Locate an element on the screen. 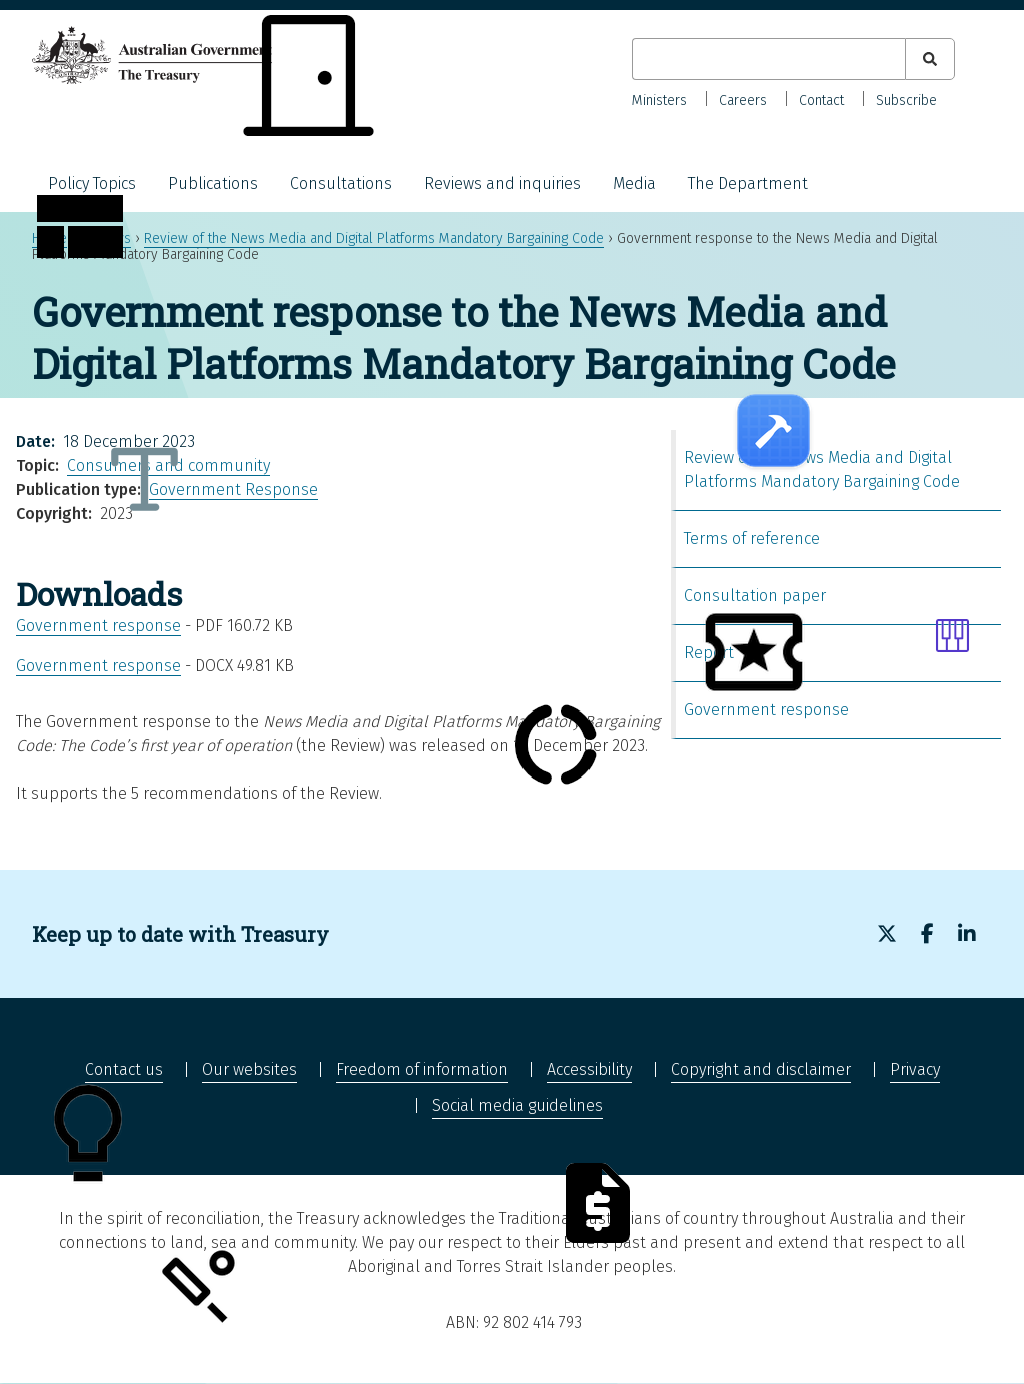 This screenshot has height=1384, width=1024. loading or processing in progress is located at coordinates (556, 744).